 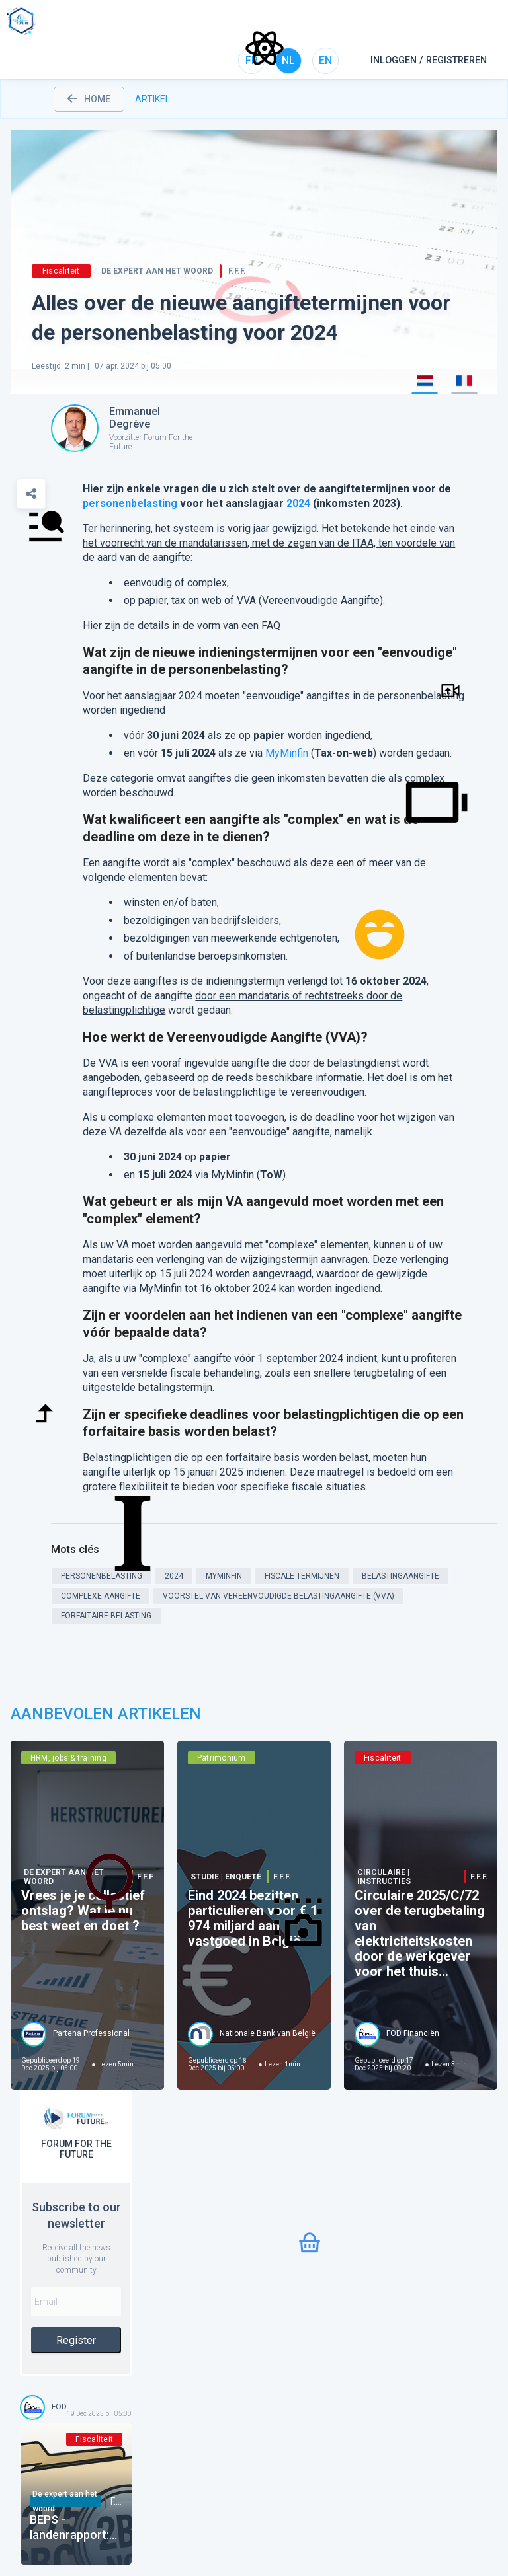 What do you see at coordinates (45, 527) in the screenshot?
I see `search within menu options` at bounding box center [45, 527].